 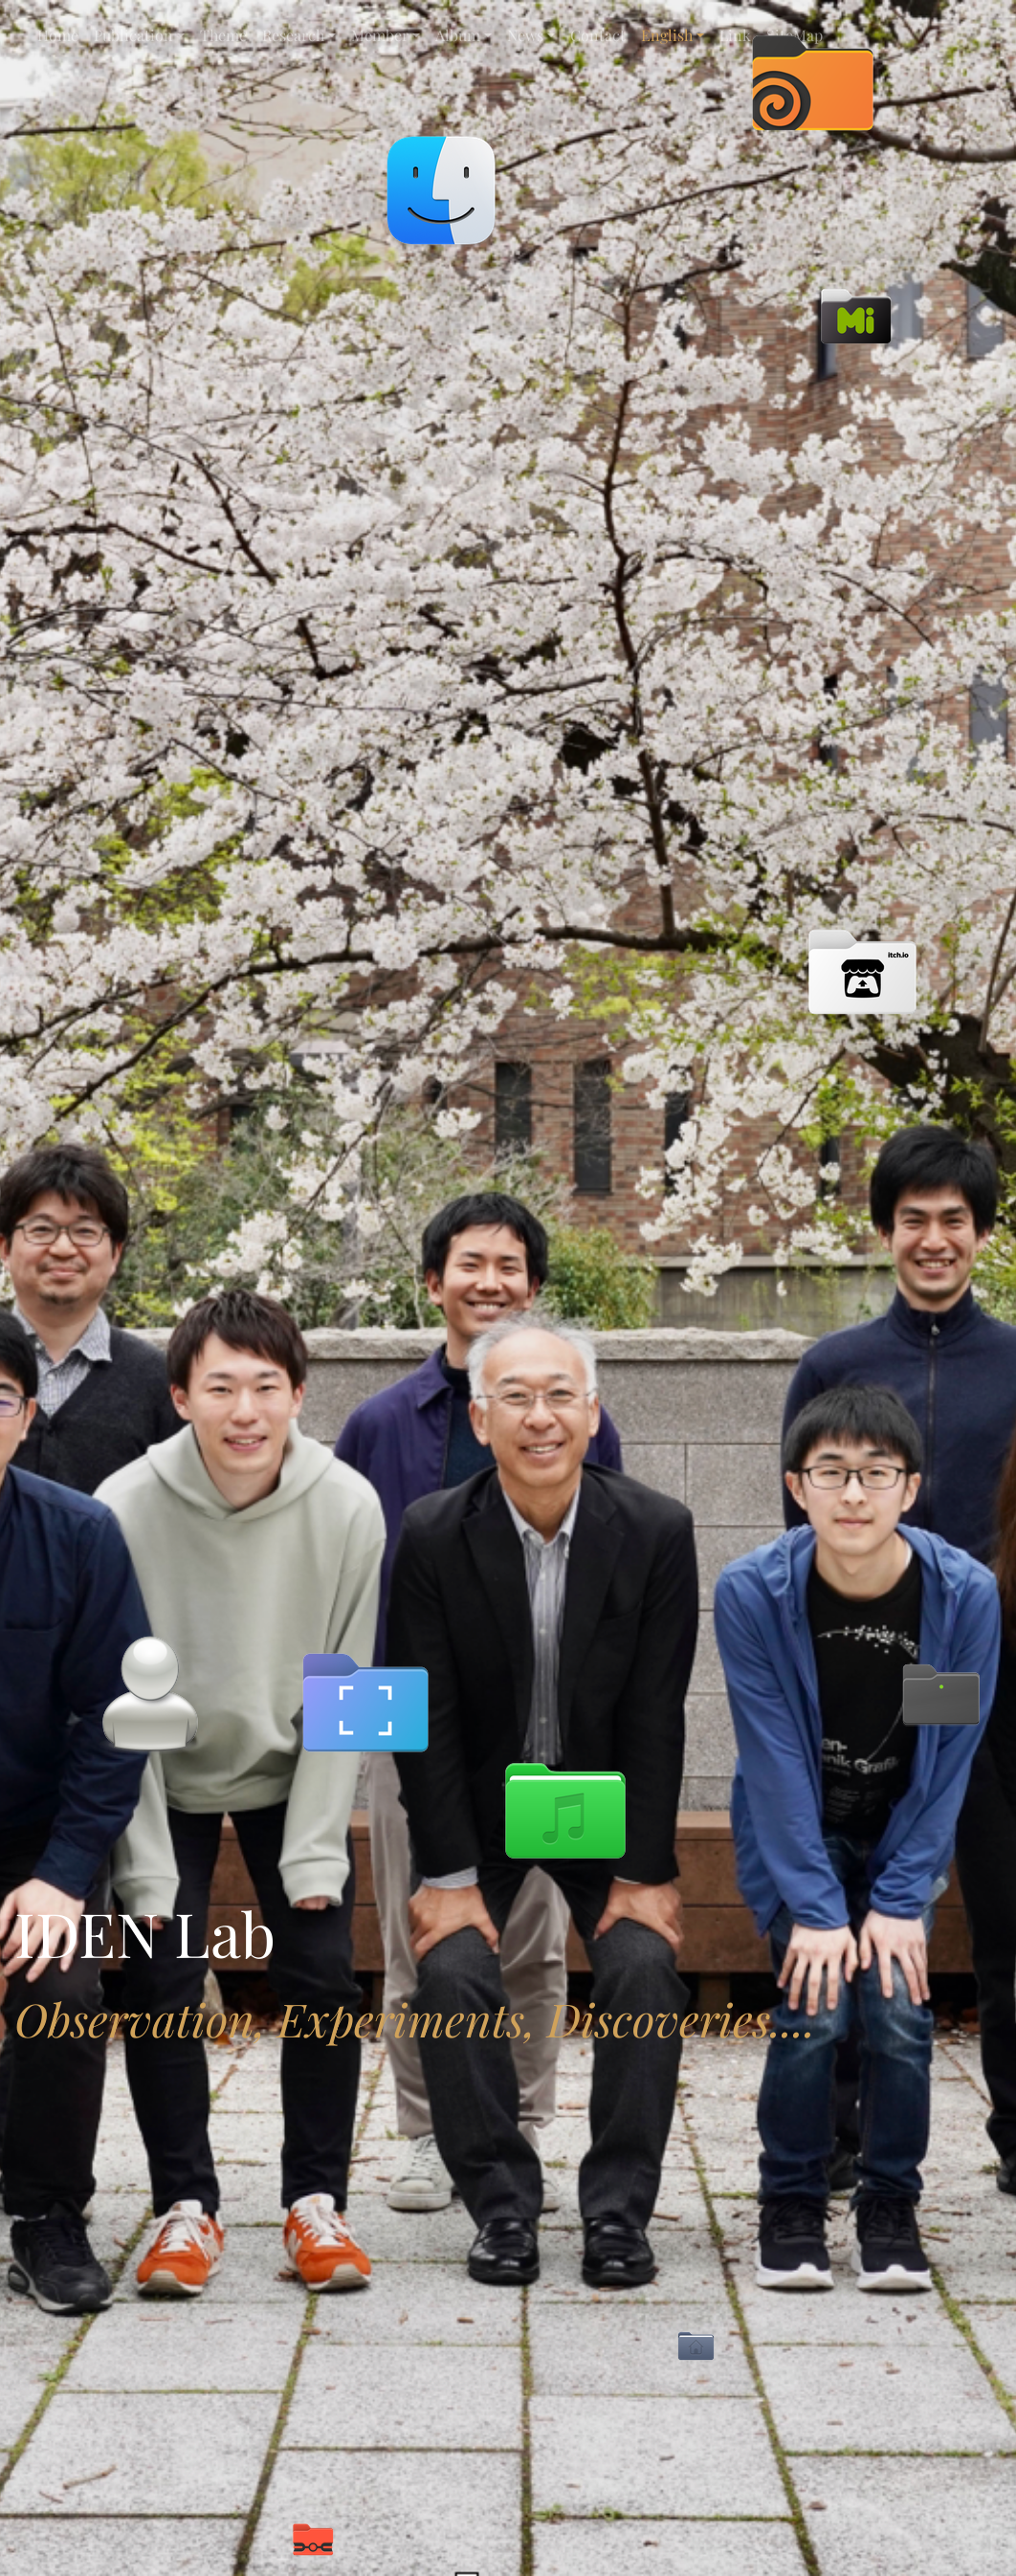 What do you see at coordinates (696, 2345) in the screenshot?
I see `open your home folder` at bounding box center [696, 2345].